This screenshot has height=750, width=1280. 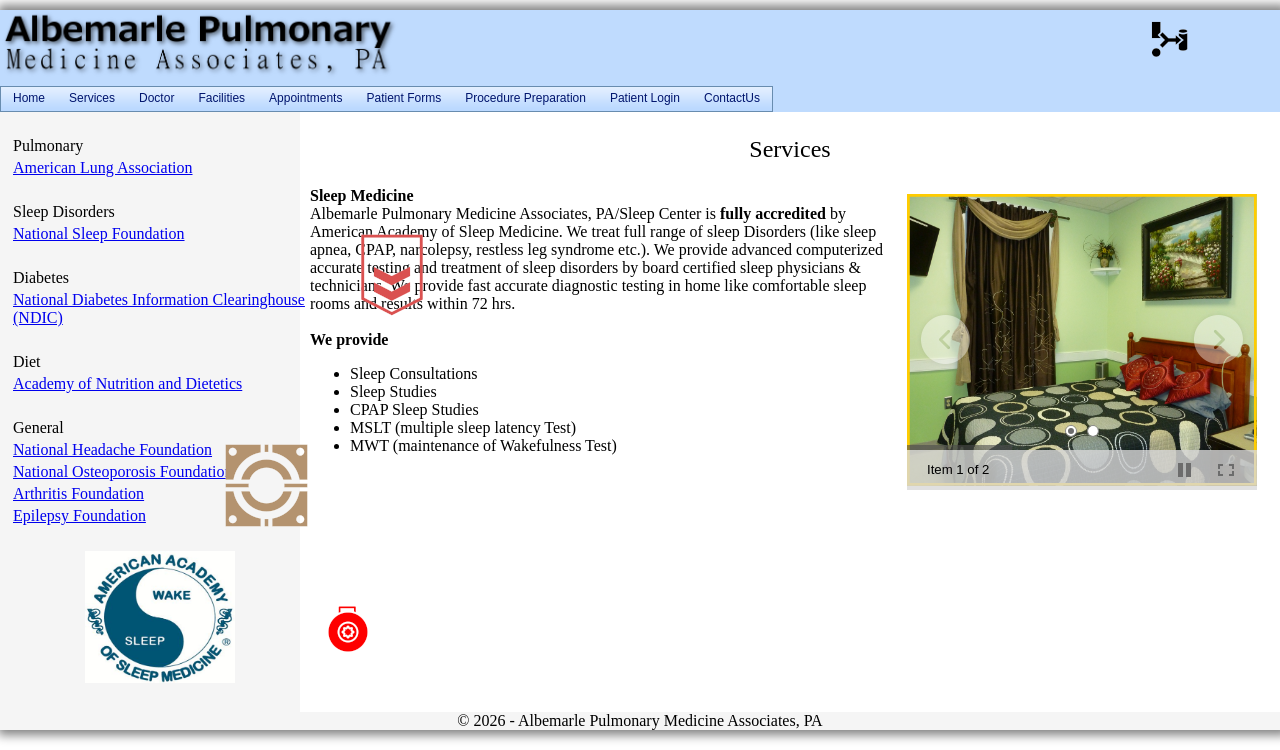 What do you see at coordinates (348, 629) in the screenshot?
I see `place a teller mine explosive in-game` at bounding box center [348, 629].